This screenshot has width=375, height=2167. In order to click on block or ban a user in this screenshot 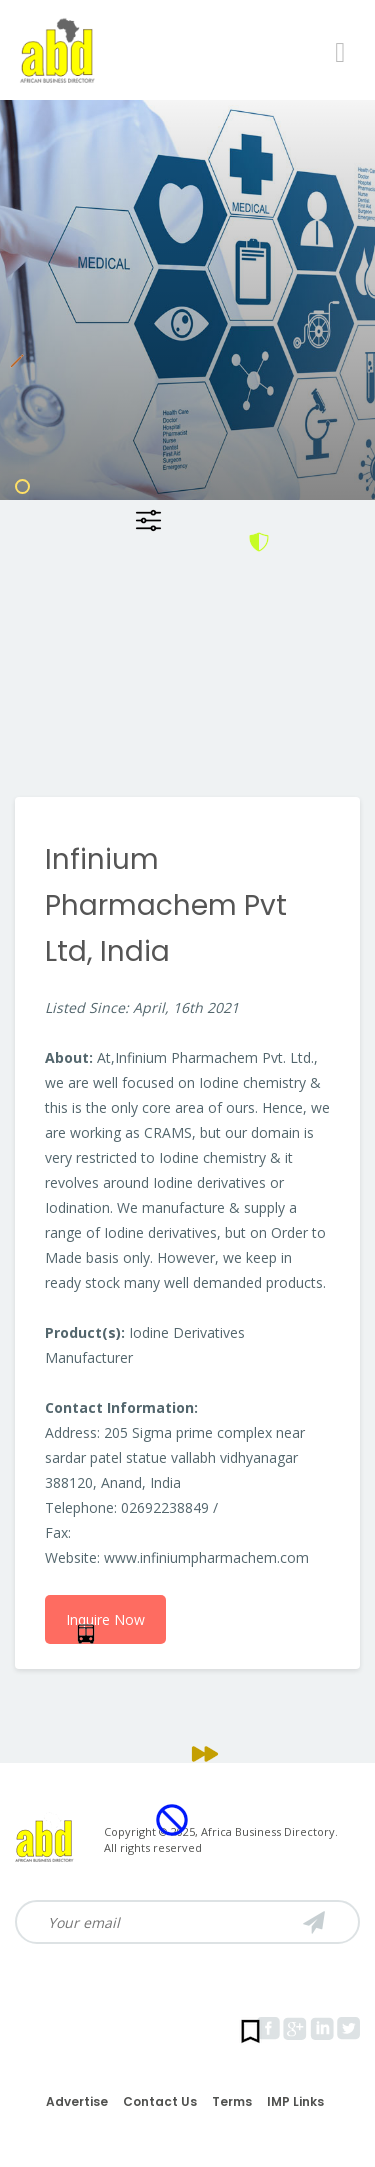, I will do `click(172, 1820)`.